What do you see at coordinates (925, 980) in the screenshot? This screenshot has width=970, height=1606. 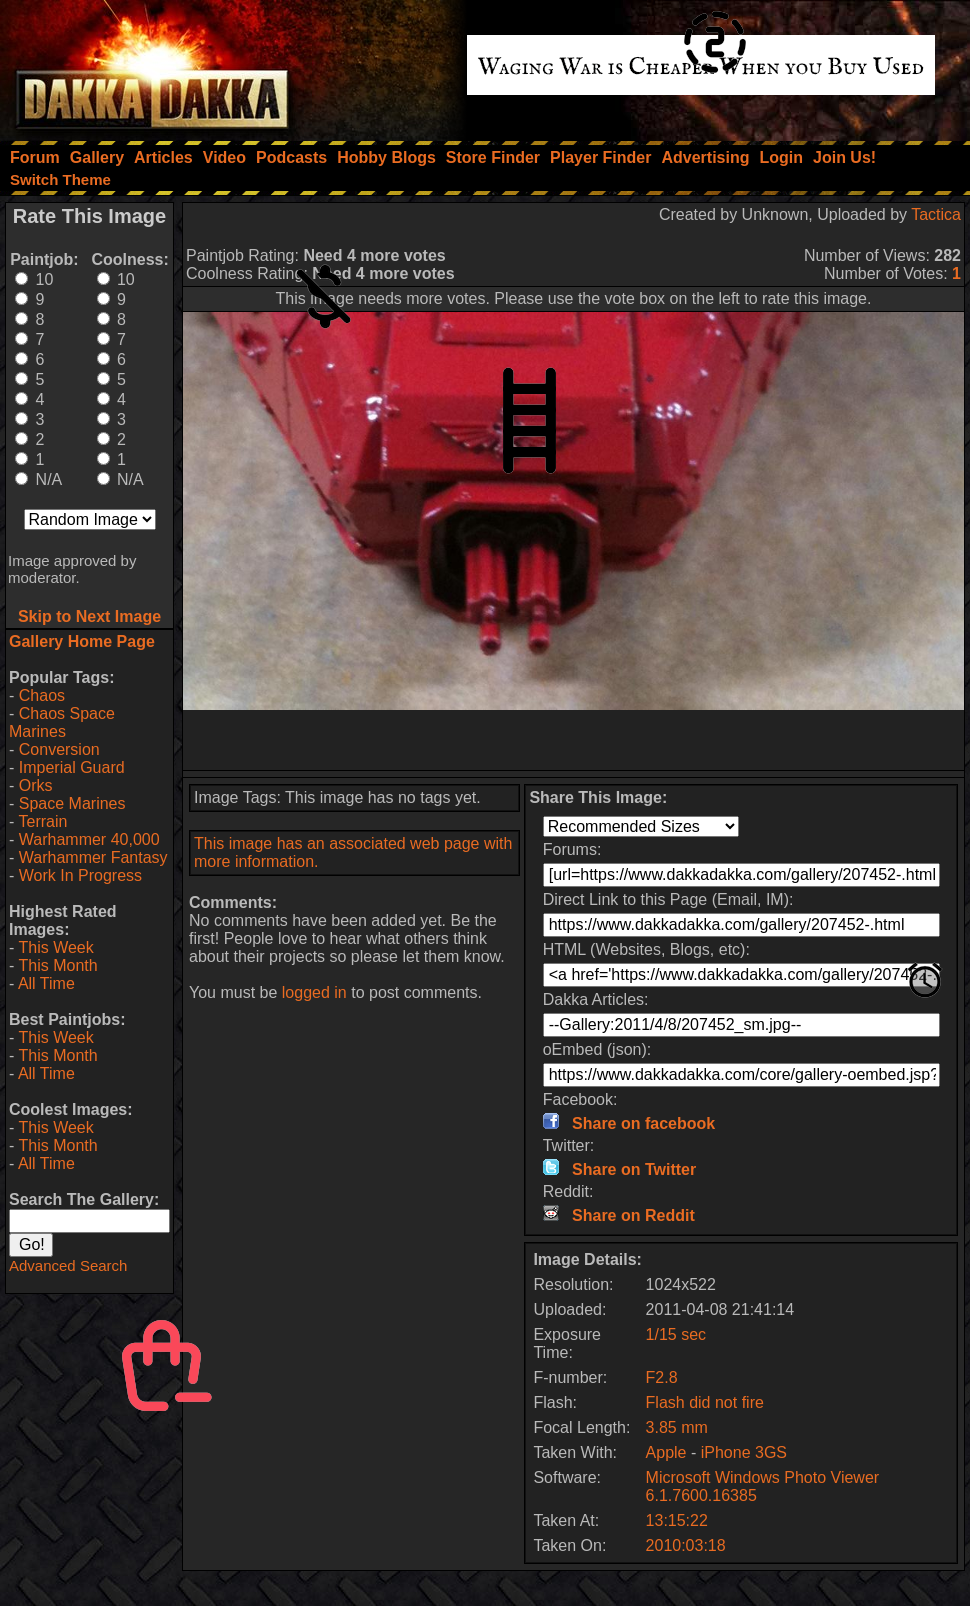 I see `set or manage alarms` at bounding box center [925, 980].